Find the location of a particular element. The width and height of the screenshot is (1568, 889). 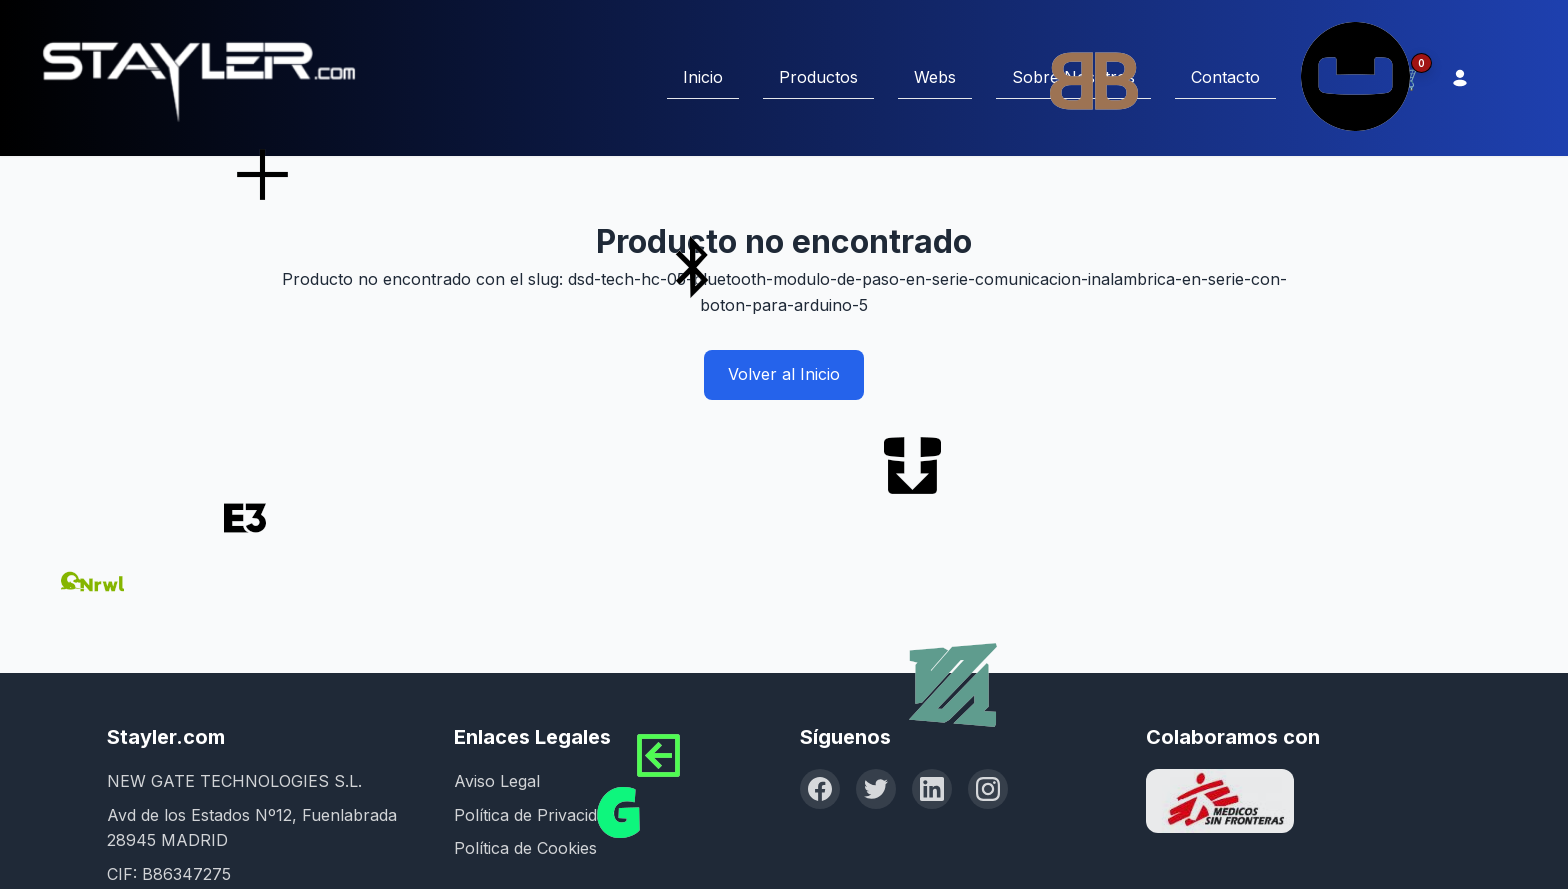

open the Grocy app is located at coordinates (618, 812).